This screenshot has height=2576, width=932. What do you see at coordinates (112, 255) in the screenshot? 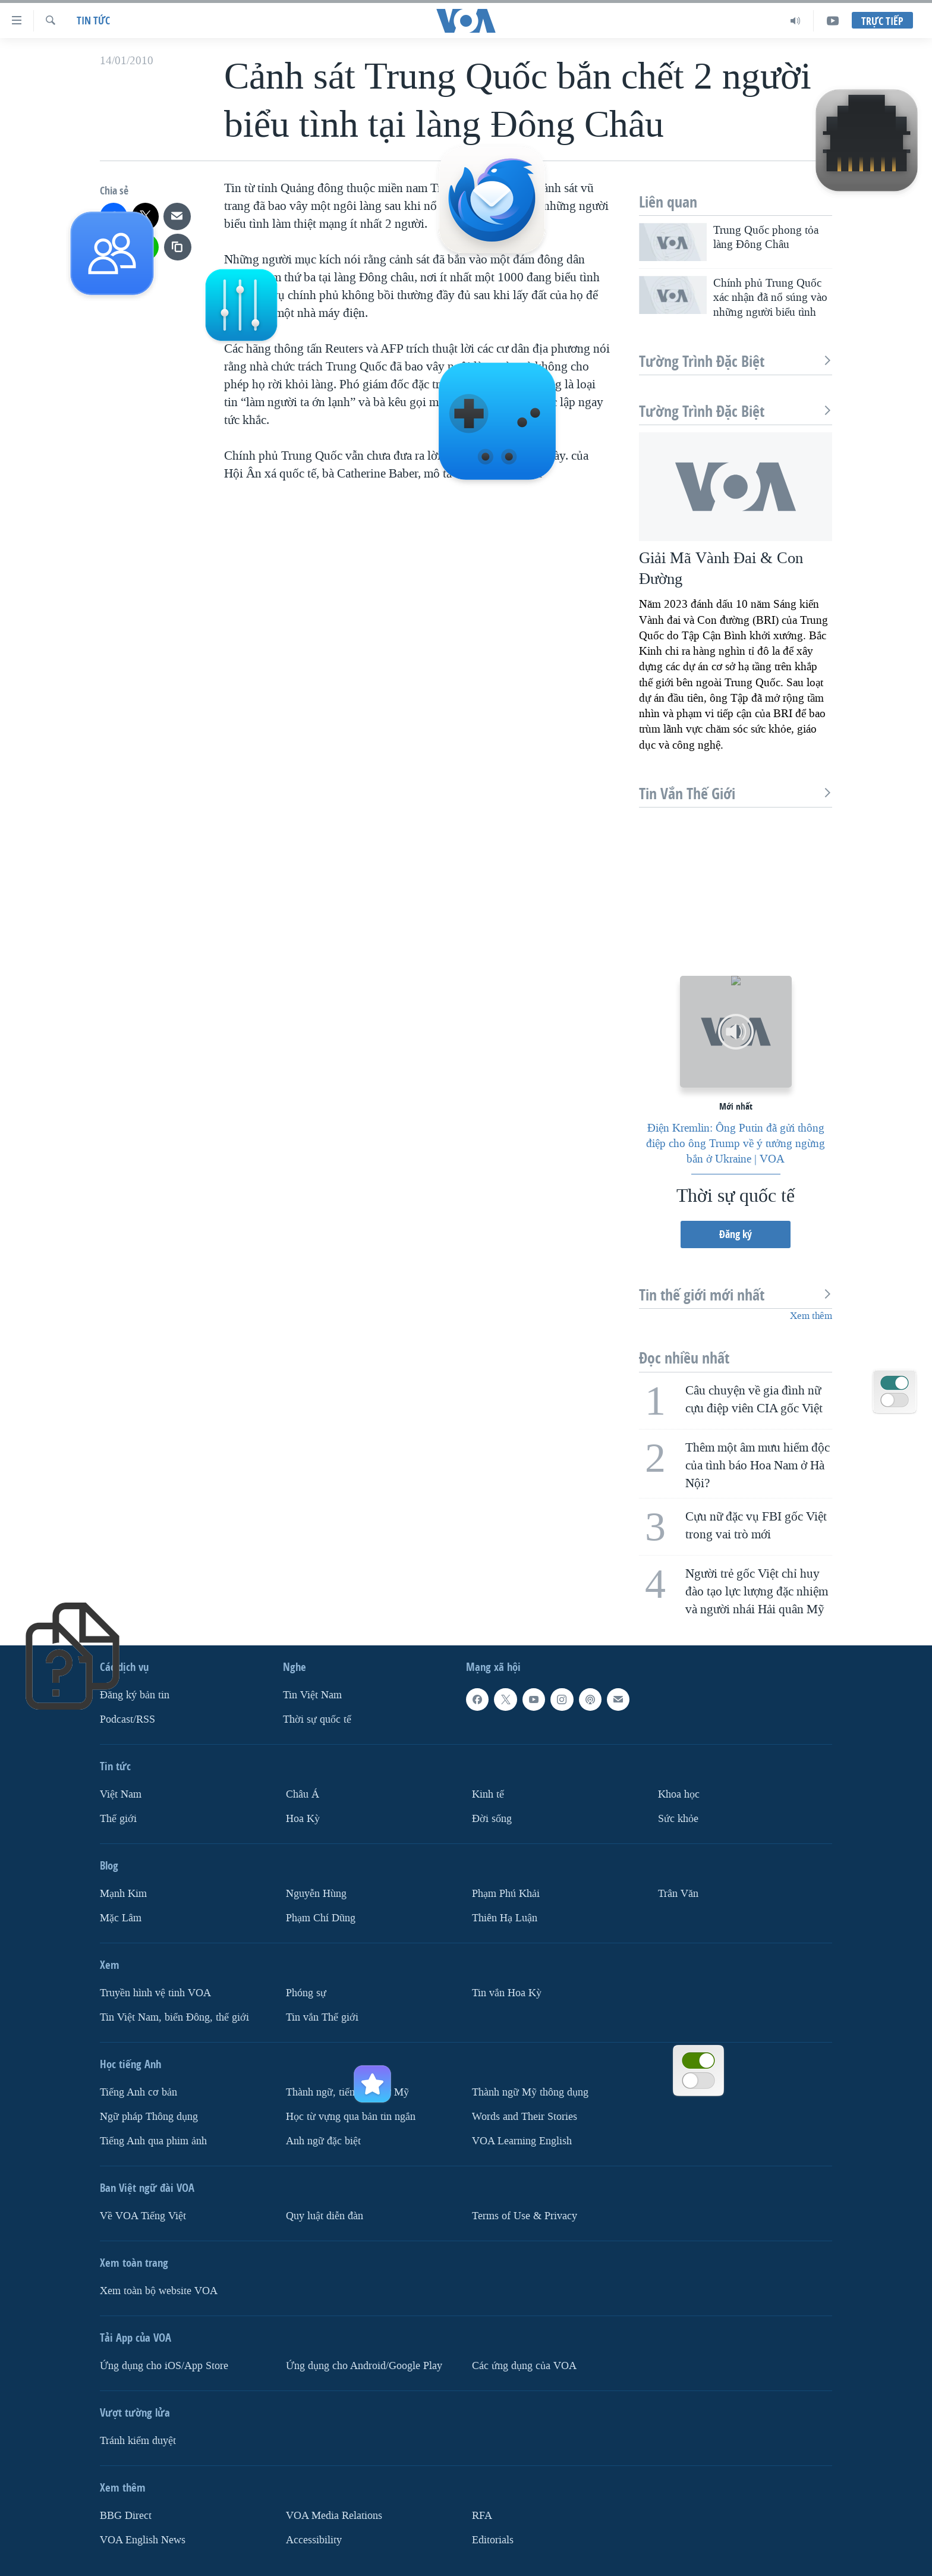
I see `manage user accounts and profiles` at bounding box center [112, 255].